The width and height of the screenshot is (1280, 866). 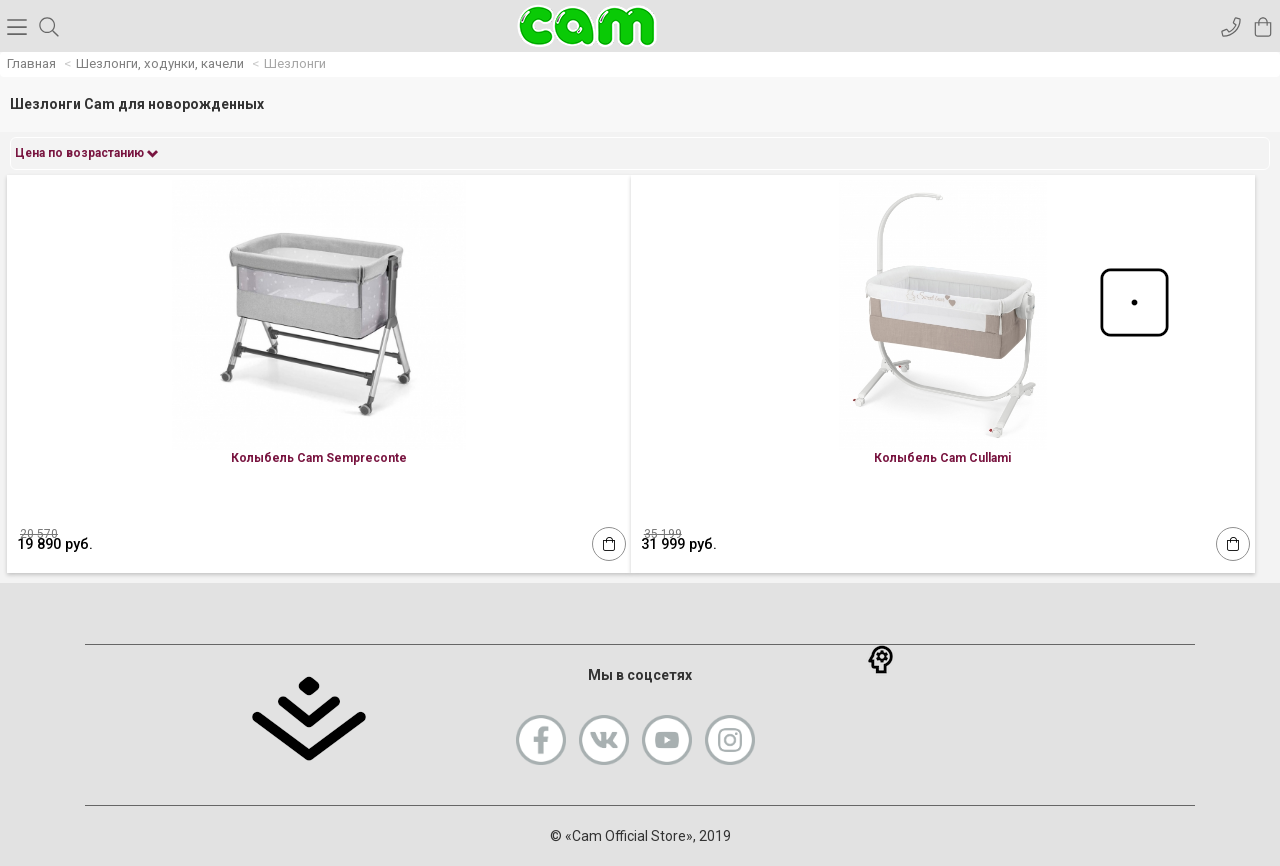 What do you see at coordinates (880, 659) in the screenshot?
I see `access mental health or psychology features` at bounding box center [880, 659].